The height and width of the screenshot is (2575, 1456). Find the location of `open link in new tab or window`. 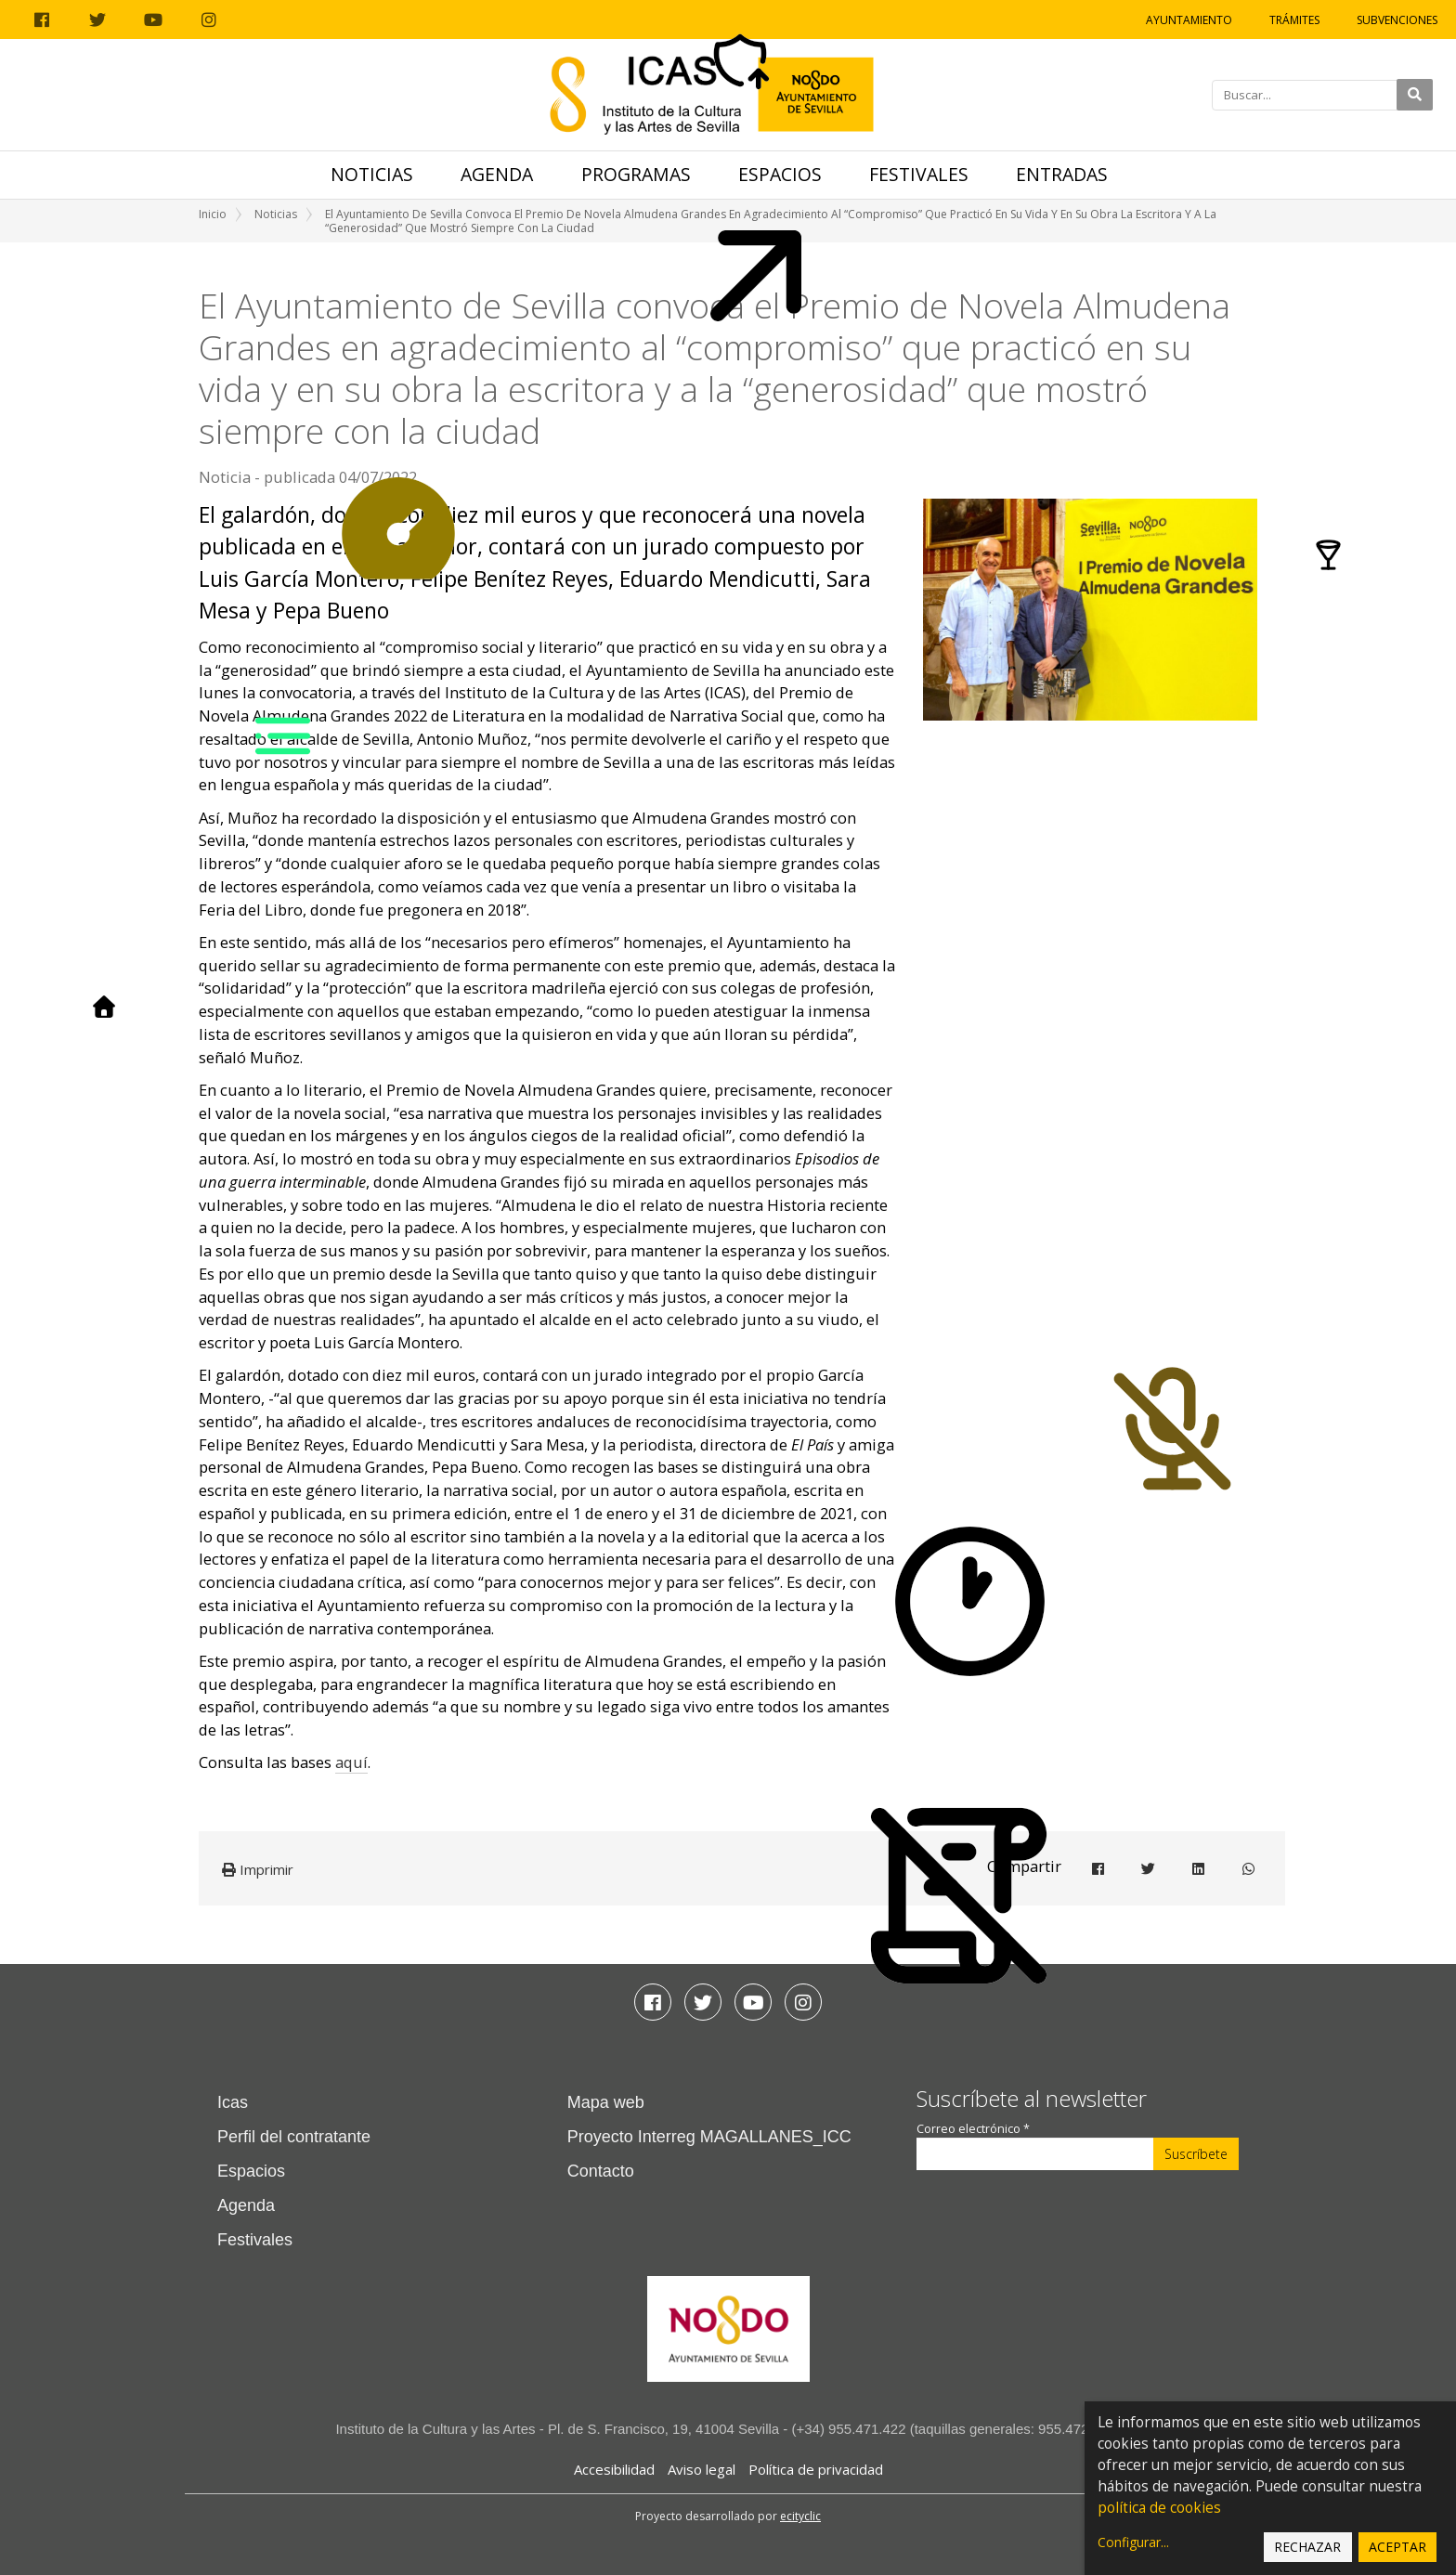

open link in new tab or window is located at coordinates (756, 276).